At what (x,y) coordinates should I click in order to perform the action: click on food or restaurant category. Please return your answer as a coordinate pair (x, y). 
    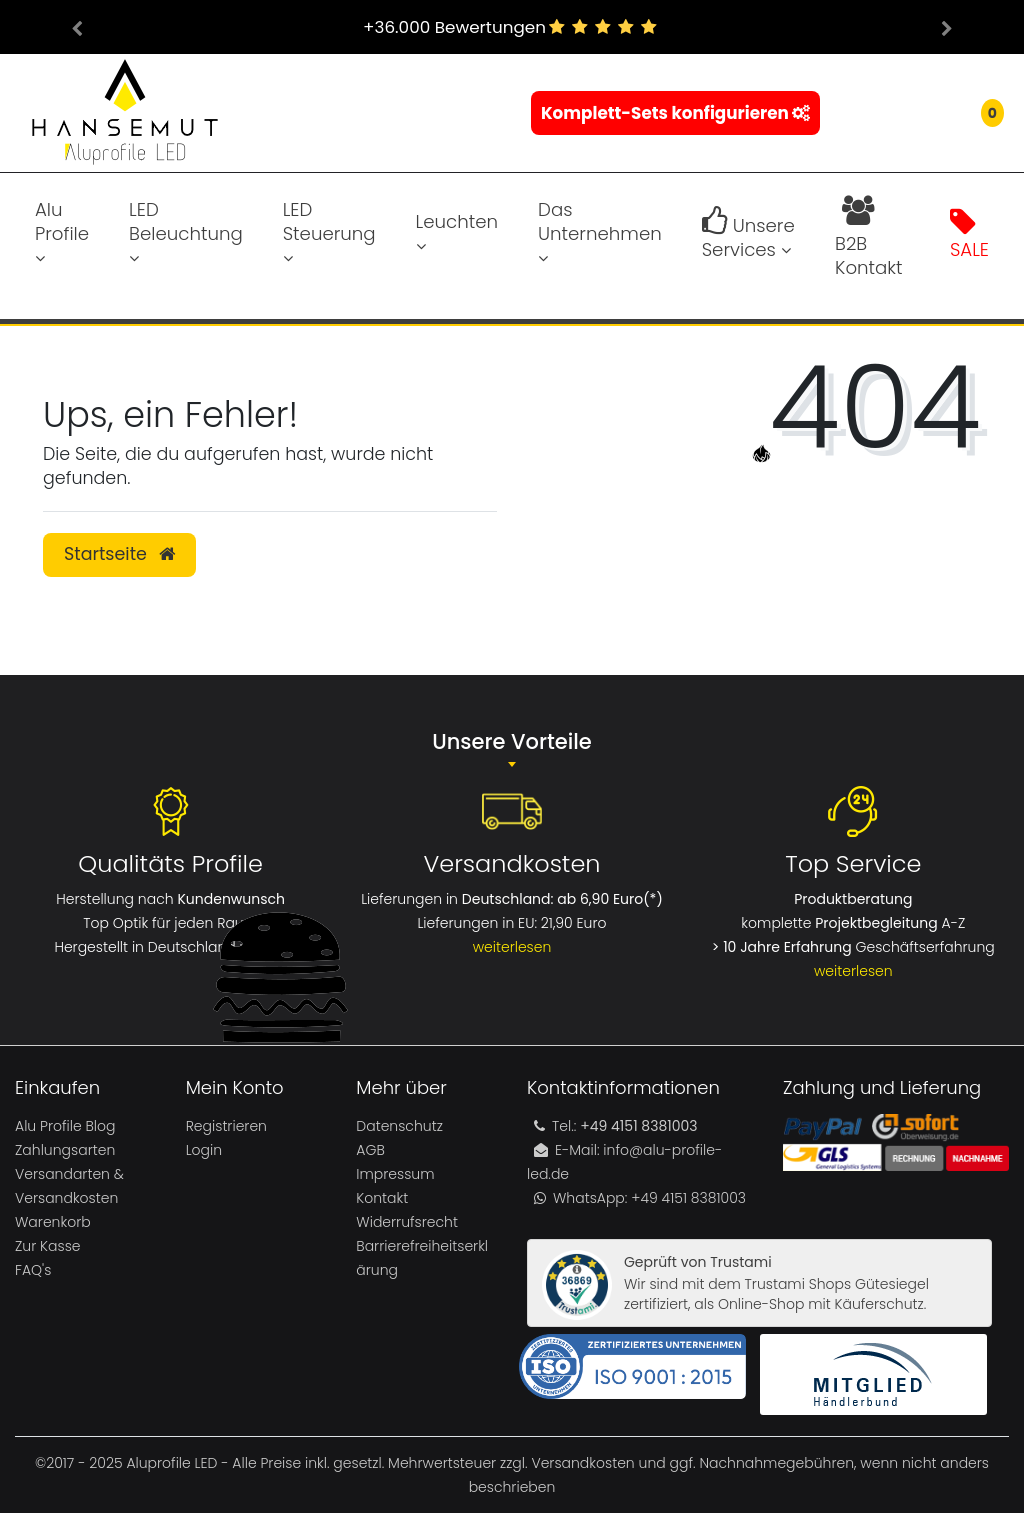
    Looking at the image, I should click on (280, 977).